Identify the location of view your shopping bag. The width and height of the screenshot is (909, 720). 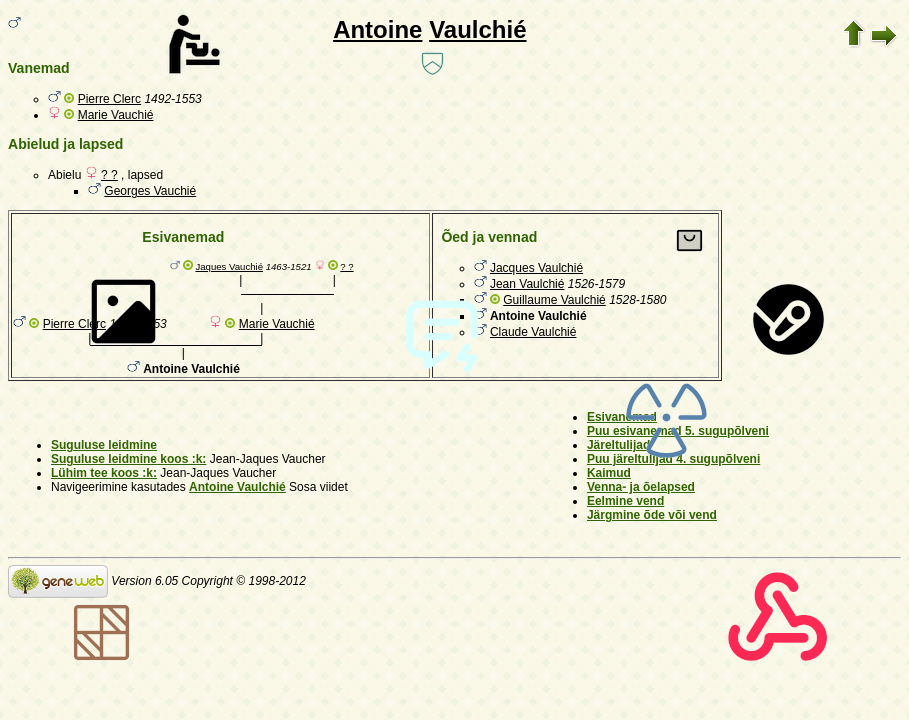
(689, 240).